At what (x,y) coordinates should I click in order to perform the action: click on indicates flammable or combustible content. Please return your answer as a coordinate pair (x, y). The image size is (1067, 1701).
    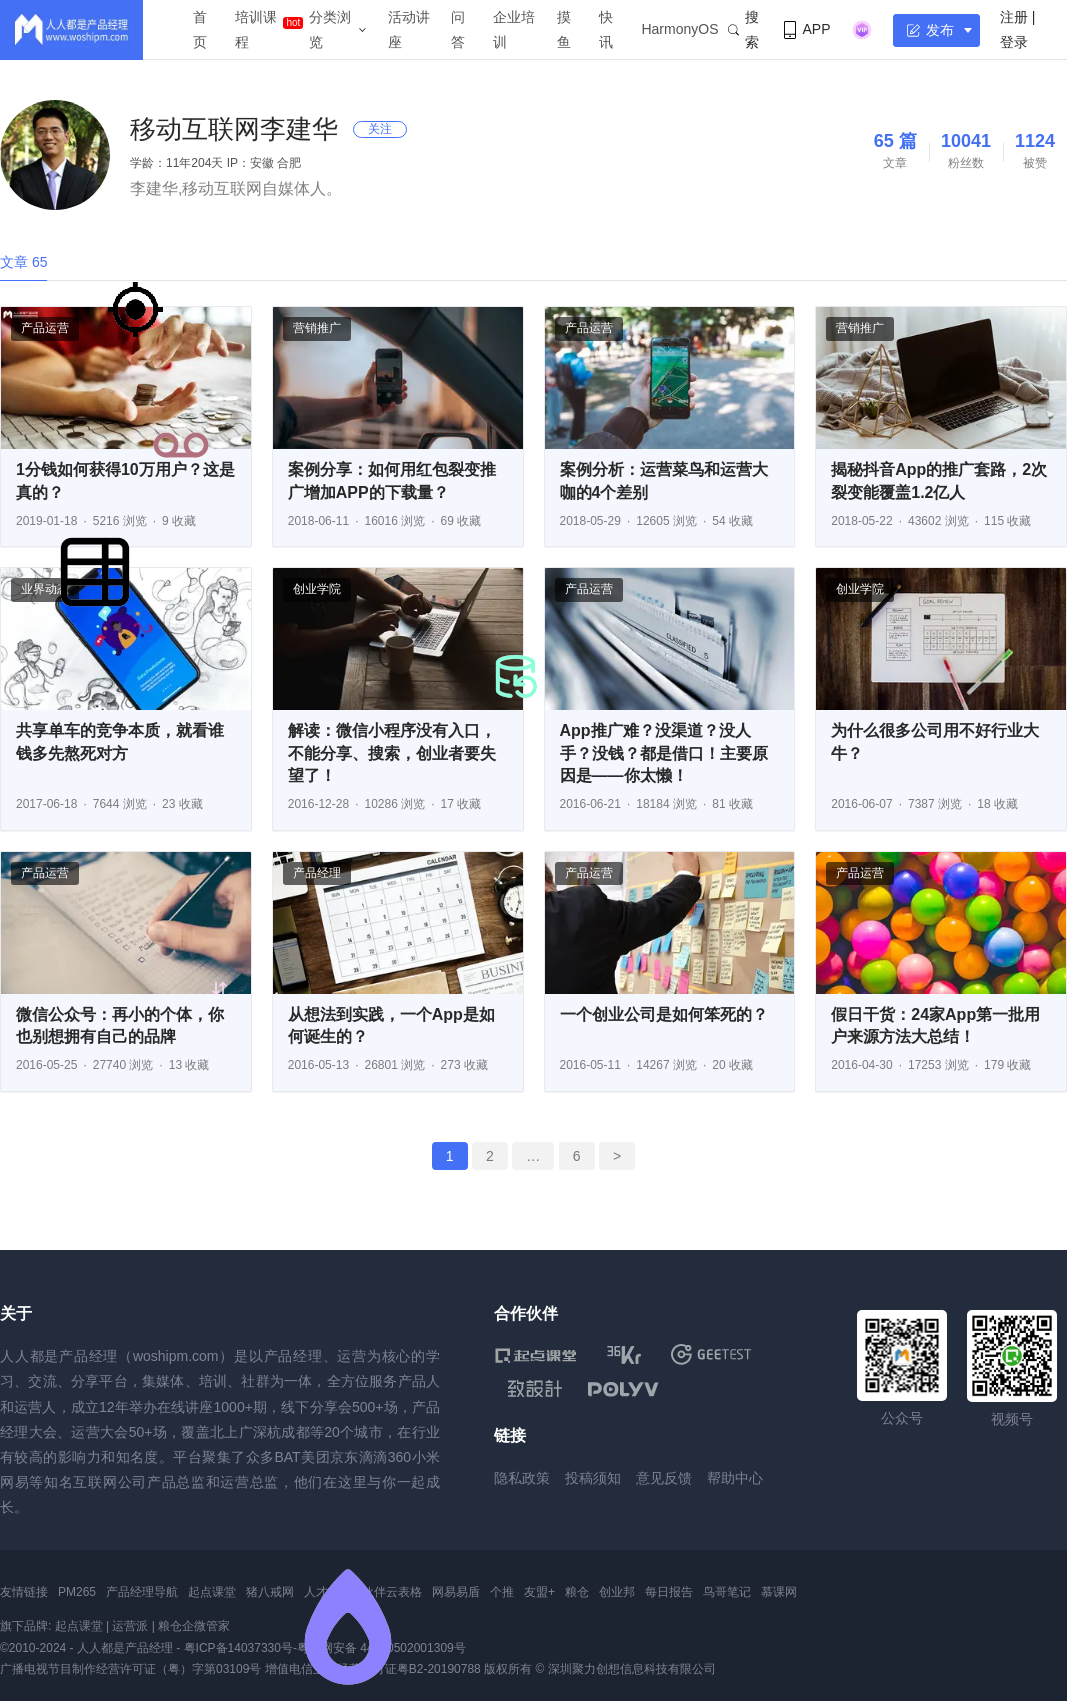
    Looking at the image, I should click on (348, 1627).